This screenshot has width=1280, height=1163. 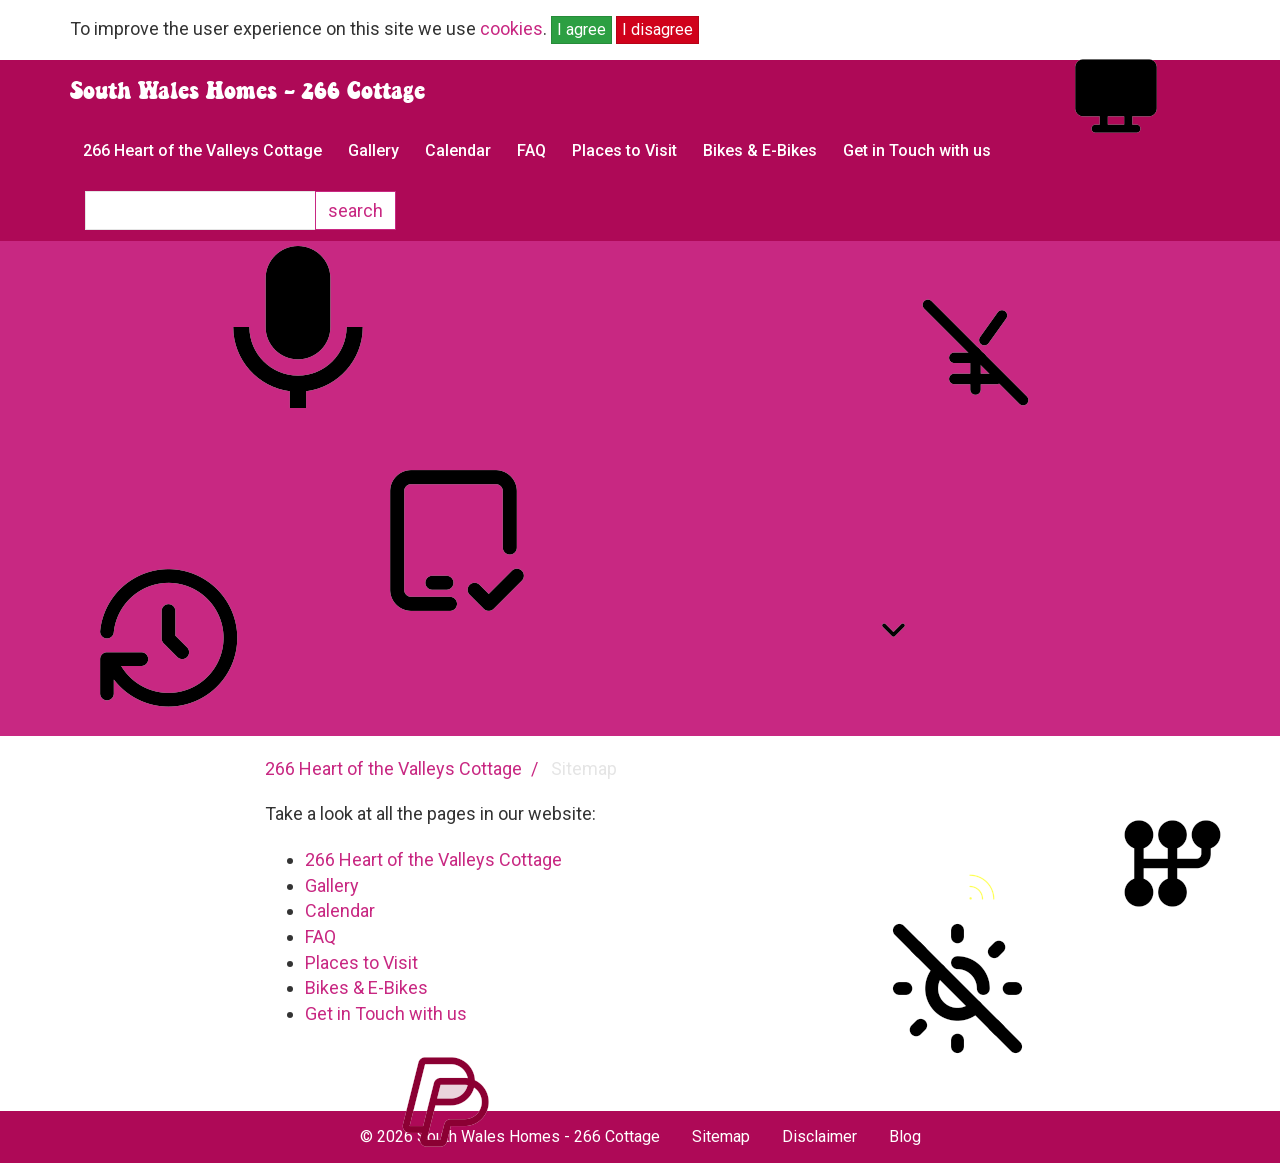 I want to click on switch to desktop view, so click(x=1116, y=96).